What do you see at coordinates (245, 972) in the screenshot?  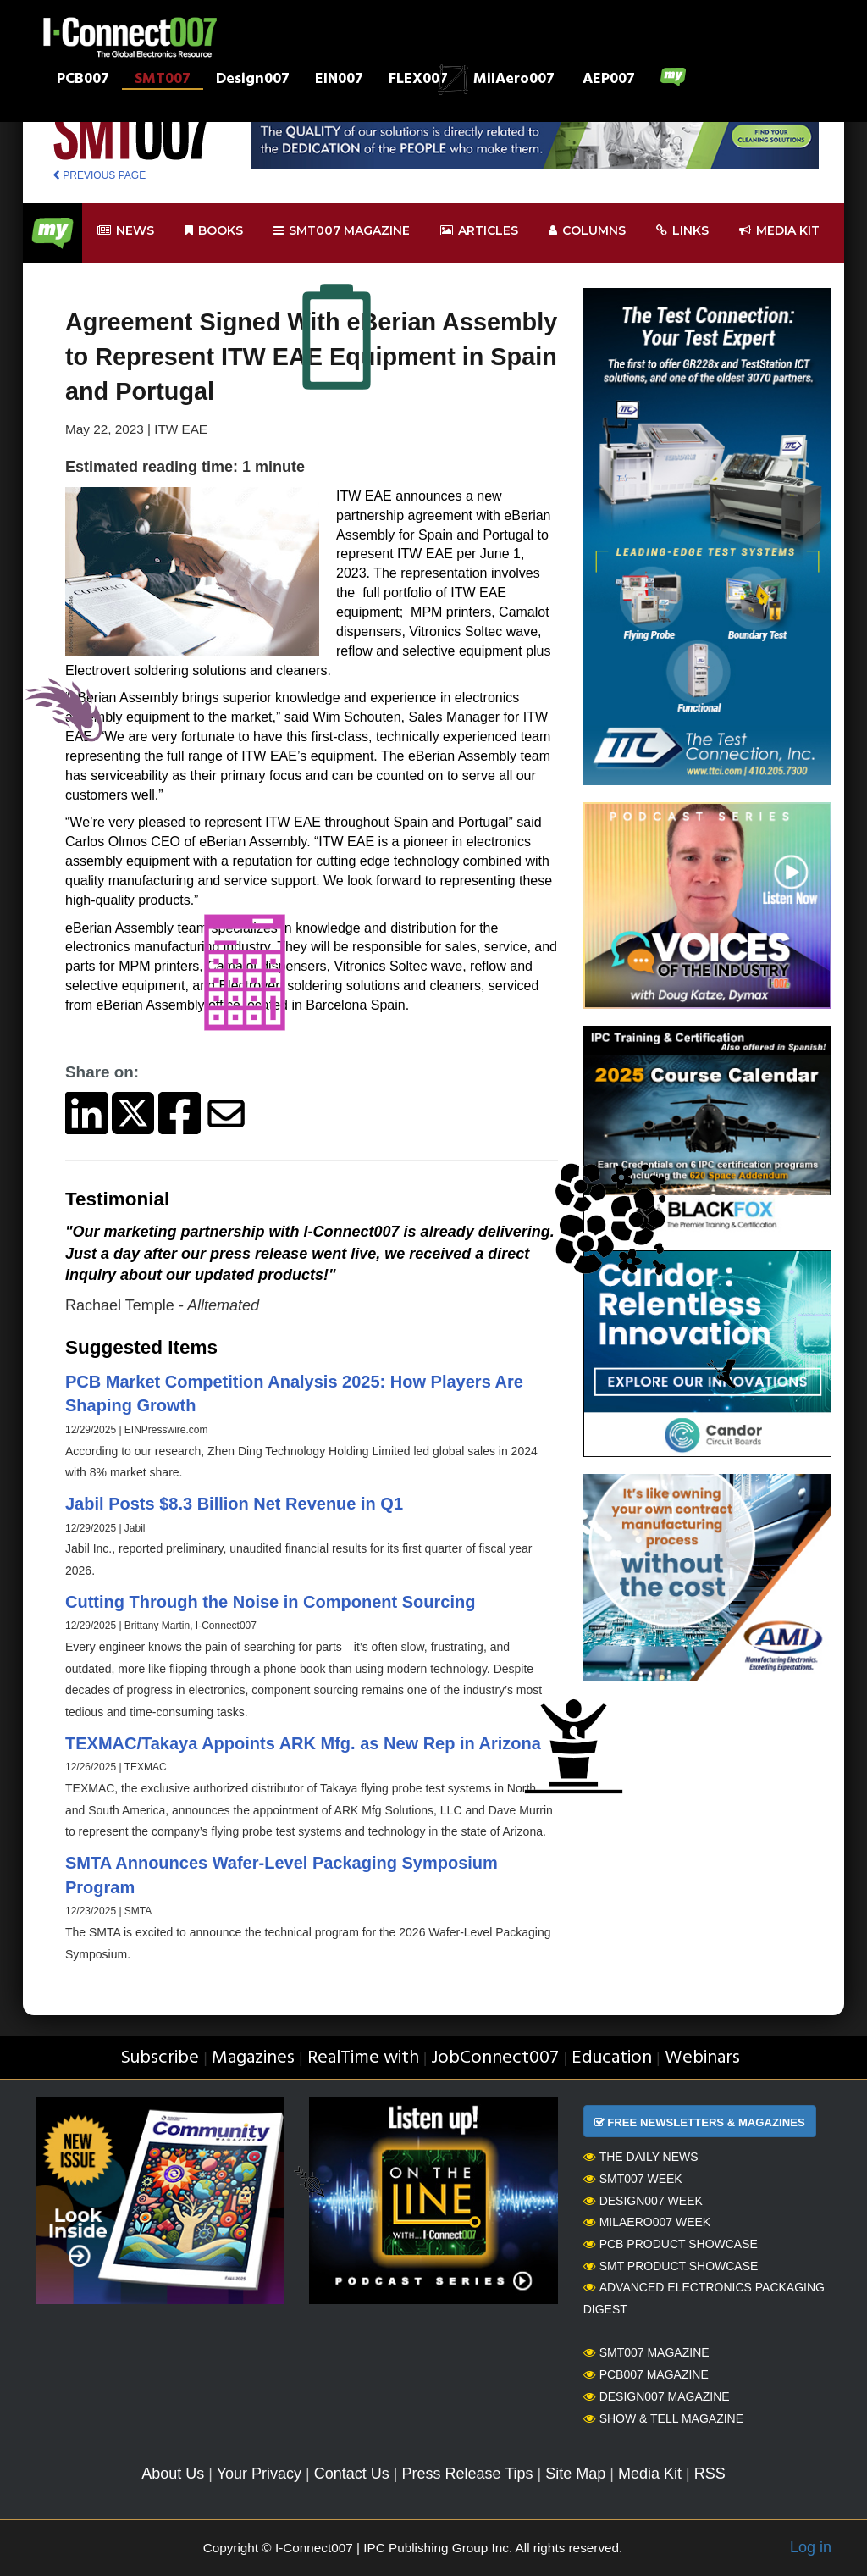 I see `open the calculator app` at bounding box center [245, 972].